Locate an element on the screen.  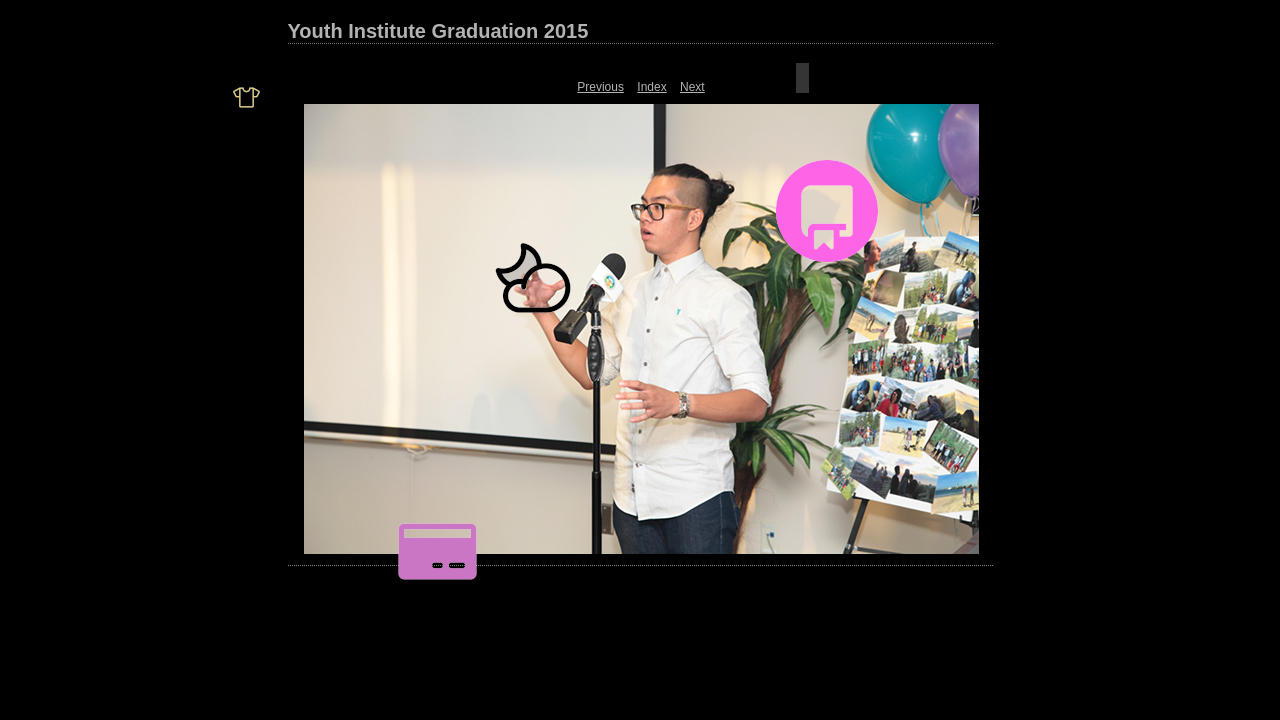
split view into vertical panels is located at coordinates (787, 78).